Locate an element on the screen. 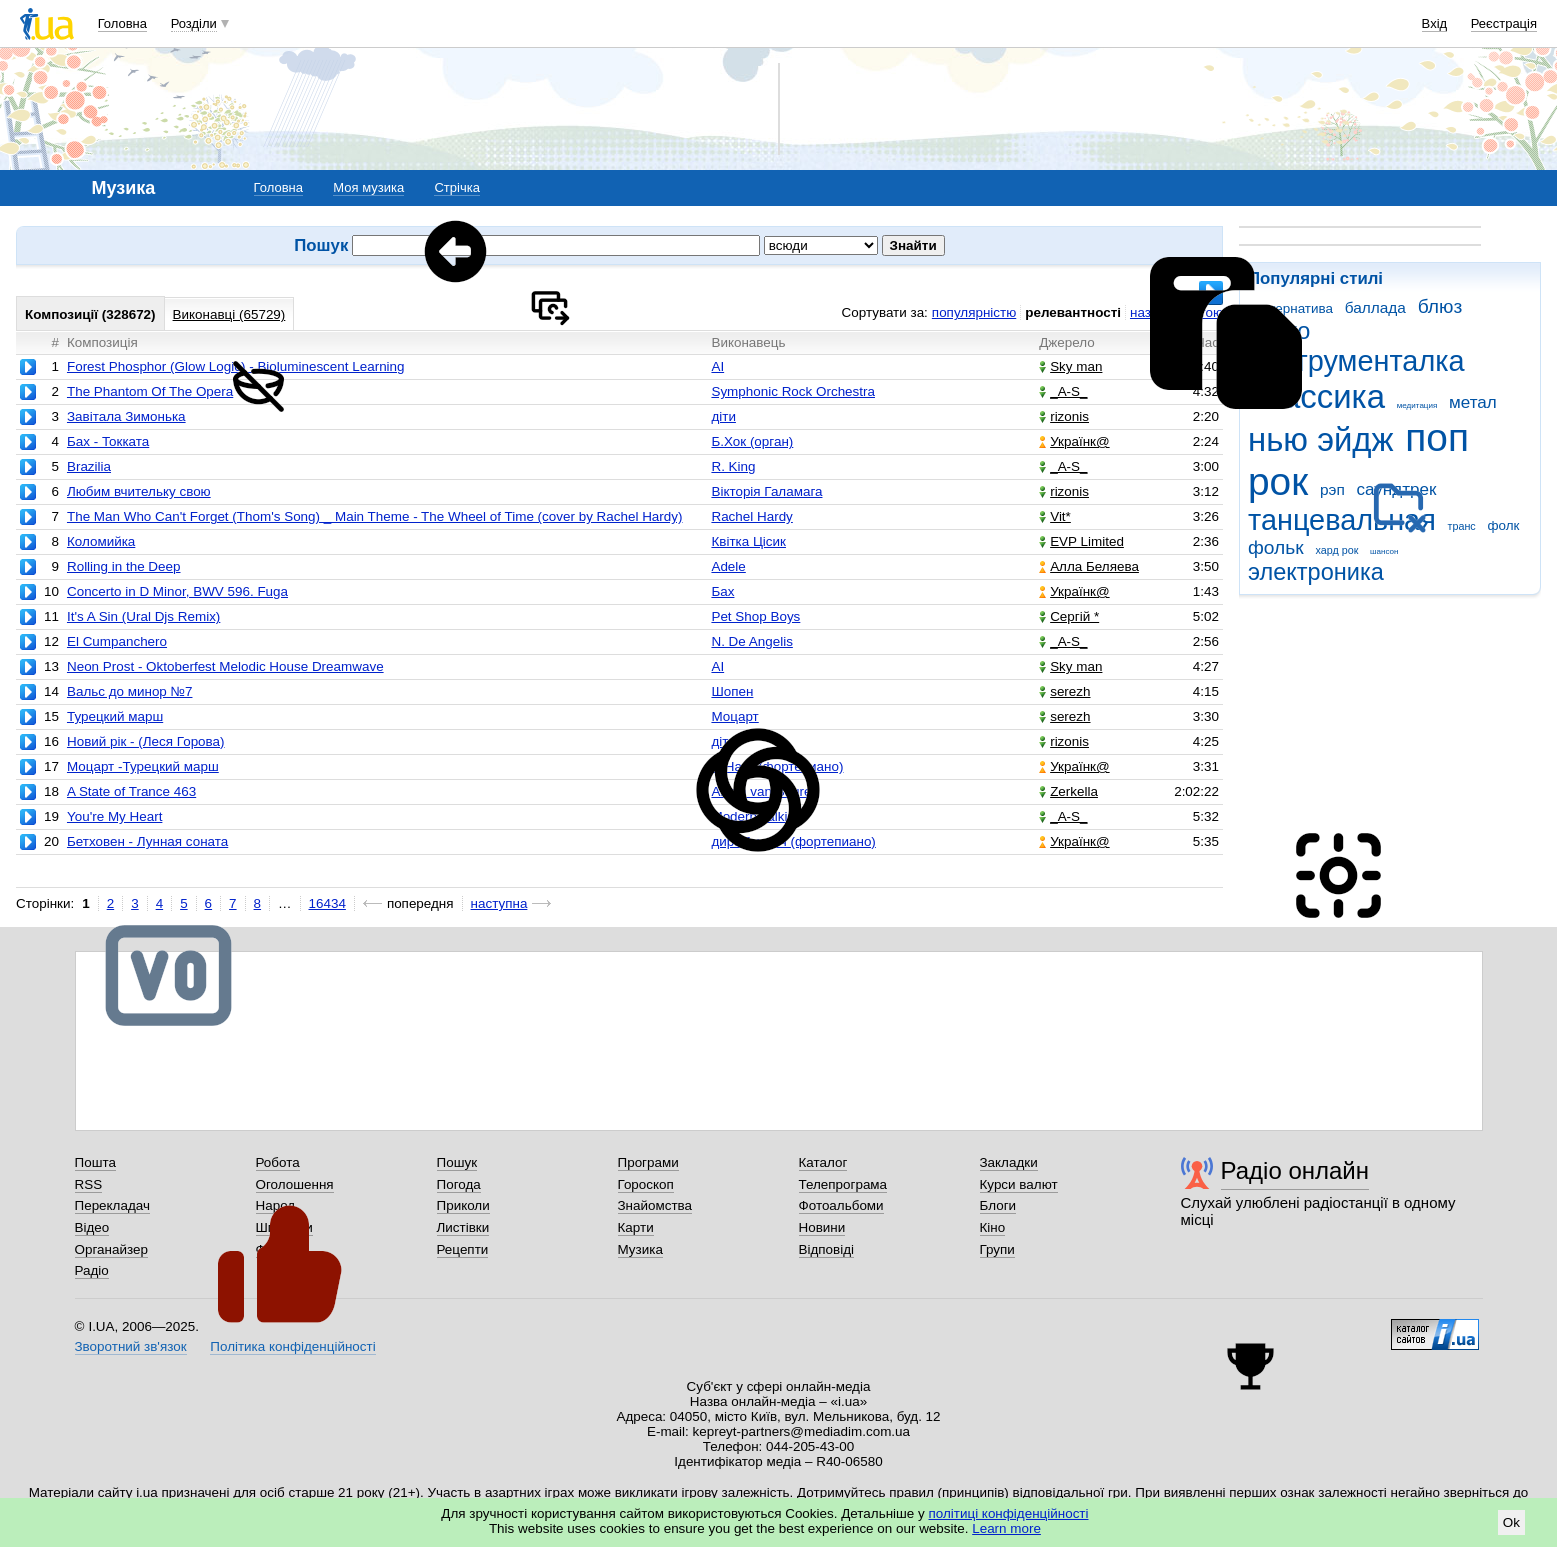  toggle voiceover or voice output settings is located at coordinates (168, 975).